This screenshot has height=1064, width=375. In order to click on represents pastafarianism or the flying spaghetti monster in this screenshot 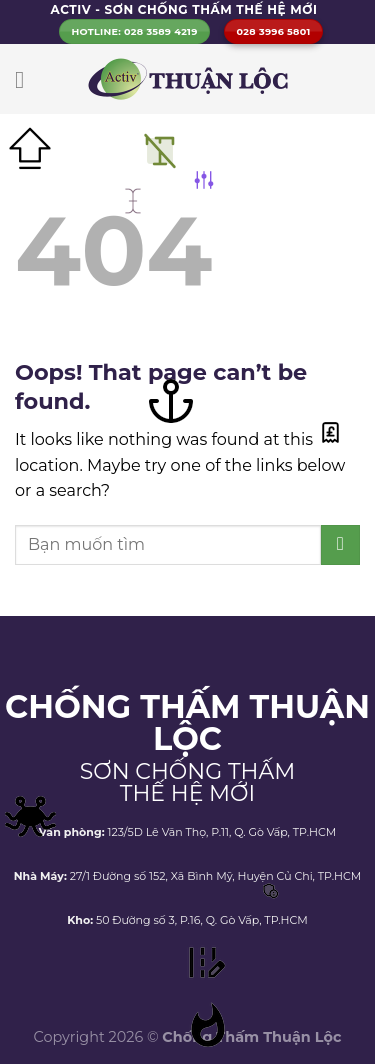, I will do `click(30, 816)`.